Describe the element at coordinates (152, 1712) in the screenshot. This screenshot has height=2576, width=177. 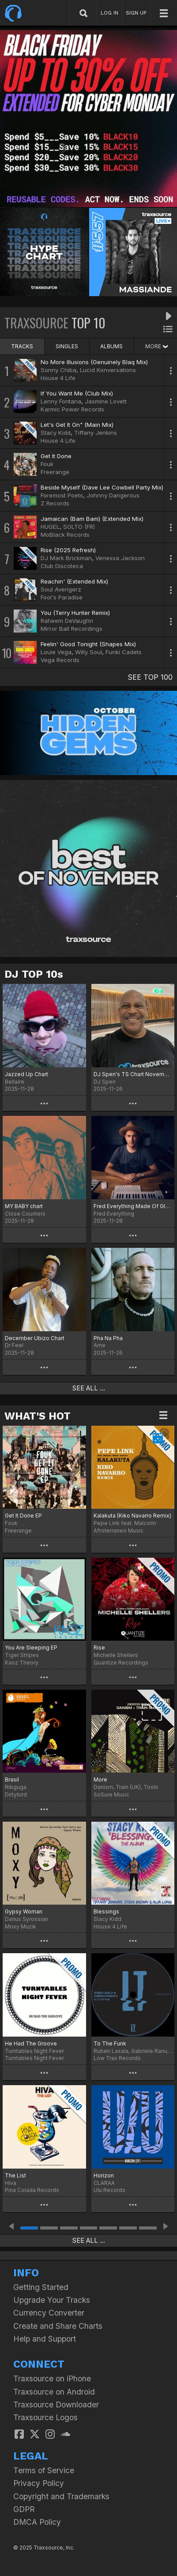
I see `empty or placeholder folder` at that location.